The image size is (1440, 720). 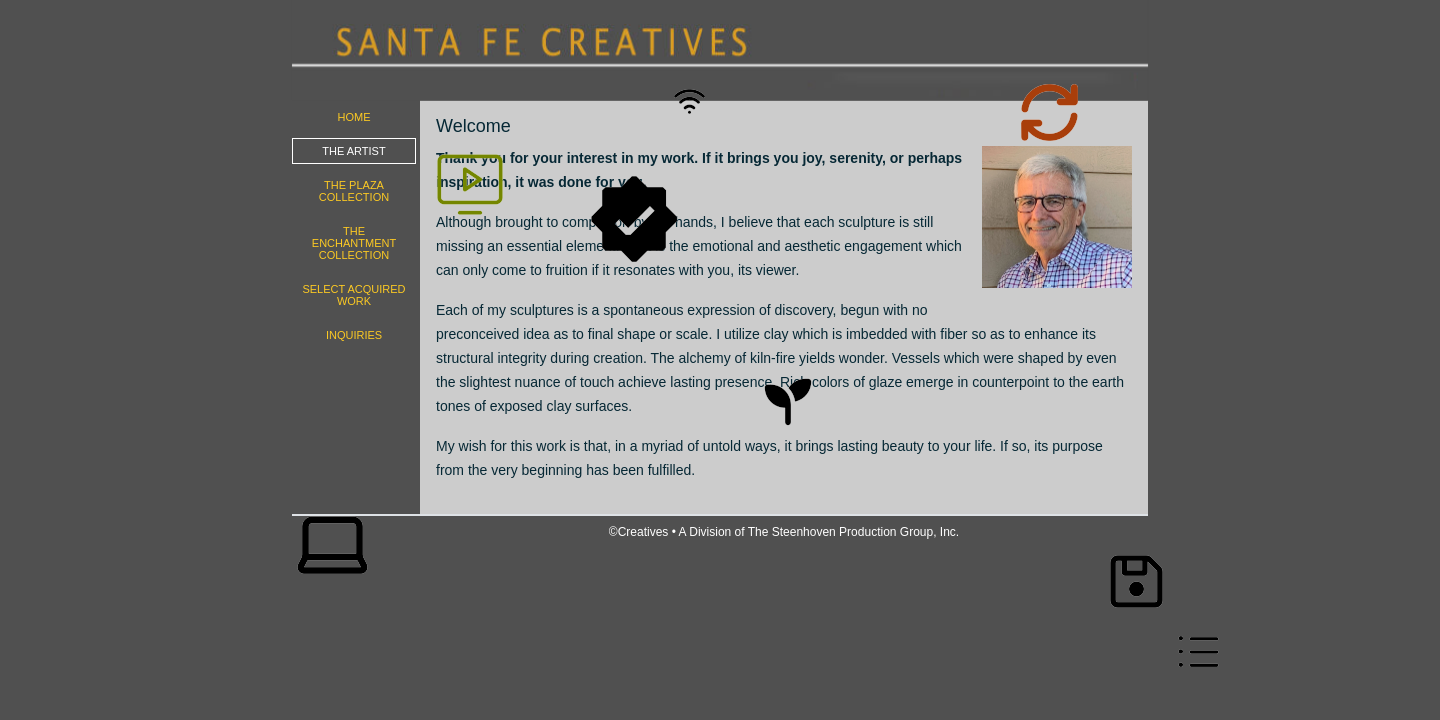 What do you see at coordinates (788, 402) in the screenshot?
I see `indicates eco-friendly or sustainable option` at bounding box center [788, 402].